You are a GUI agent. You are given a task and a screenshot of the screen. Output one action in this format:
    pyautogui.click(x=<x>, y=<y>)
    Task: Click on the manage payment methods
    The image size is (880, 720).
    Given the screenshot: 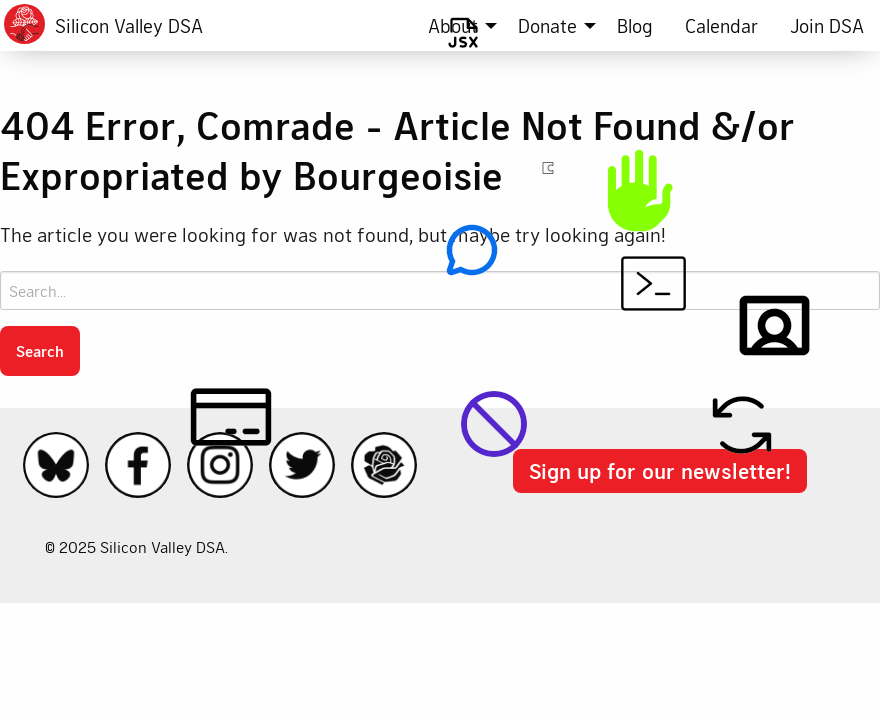 What is the action you would take?
    pyautogui.click(x=231, y=417)
    